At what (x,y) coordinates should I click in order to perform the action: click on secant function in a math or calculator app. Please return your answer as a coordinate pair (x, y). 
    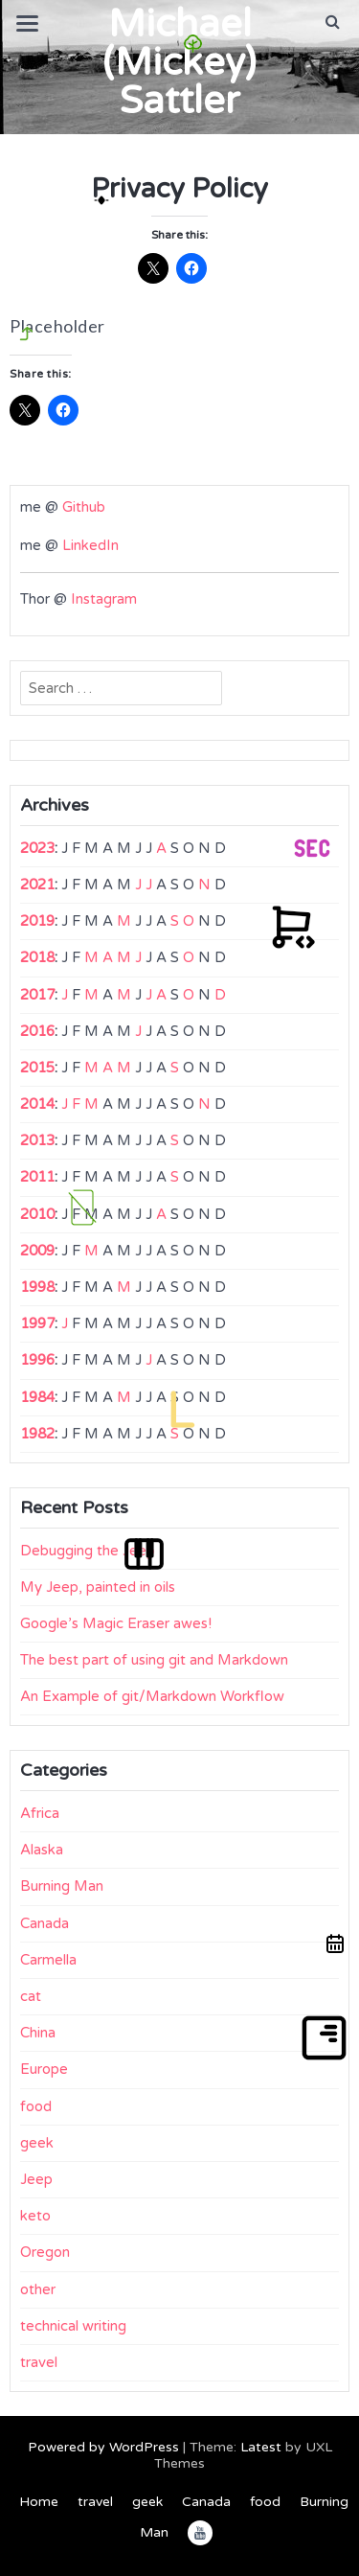
    Looking at the image, I should click on (312, 848).